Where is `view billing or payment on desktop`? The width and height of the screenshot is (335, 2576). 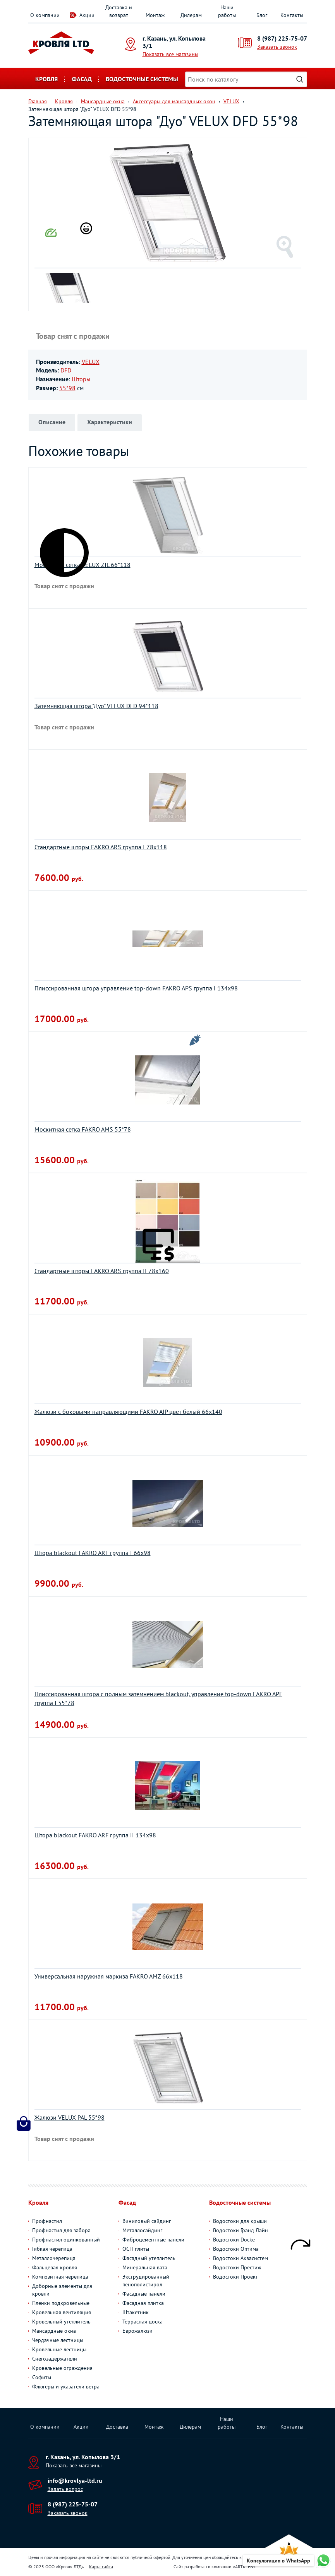 view billing or payment on desktop is located at coordinates (158, 1244).